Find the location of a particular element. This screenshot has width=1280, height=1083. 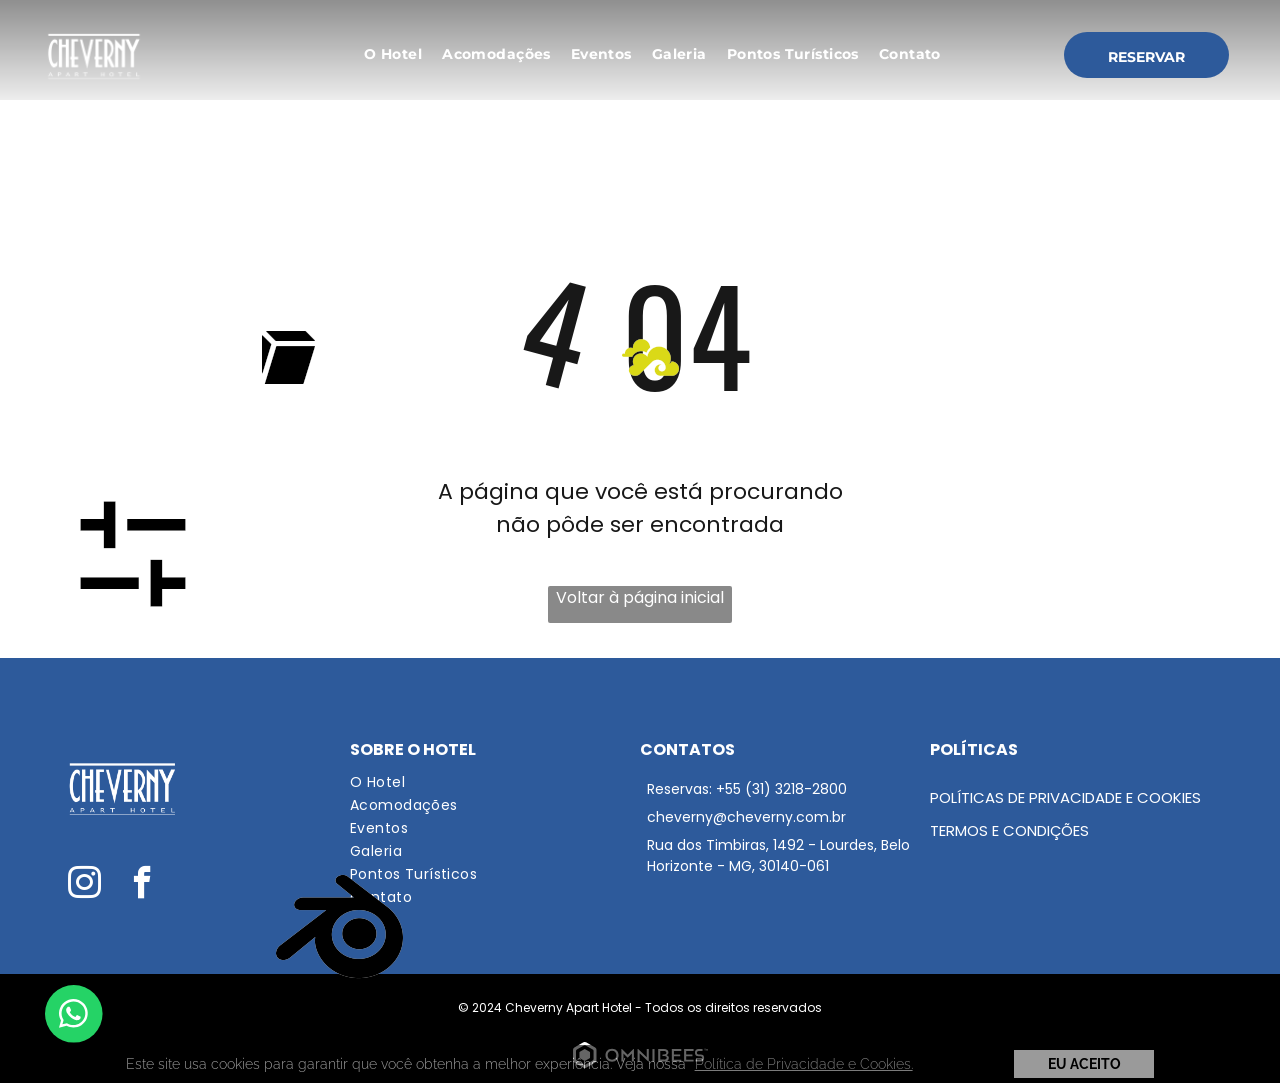

adjust audio equalizer settings is located at coordinates (133, 554).